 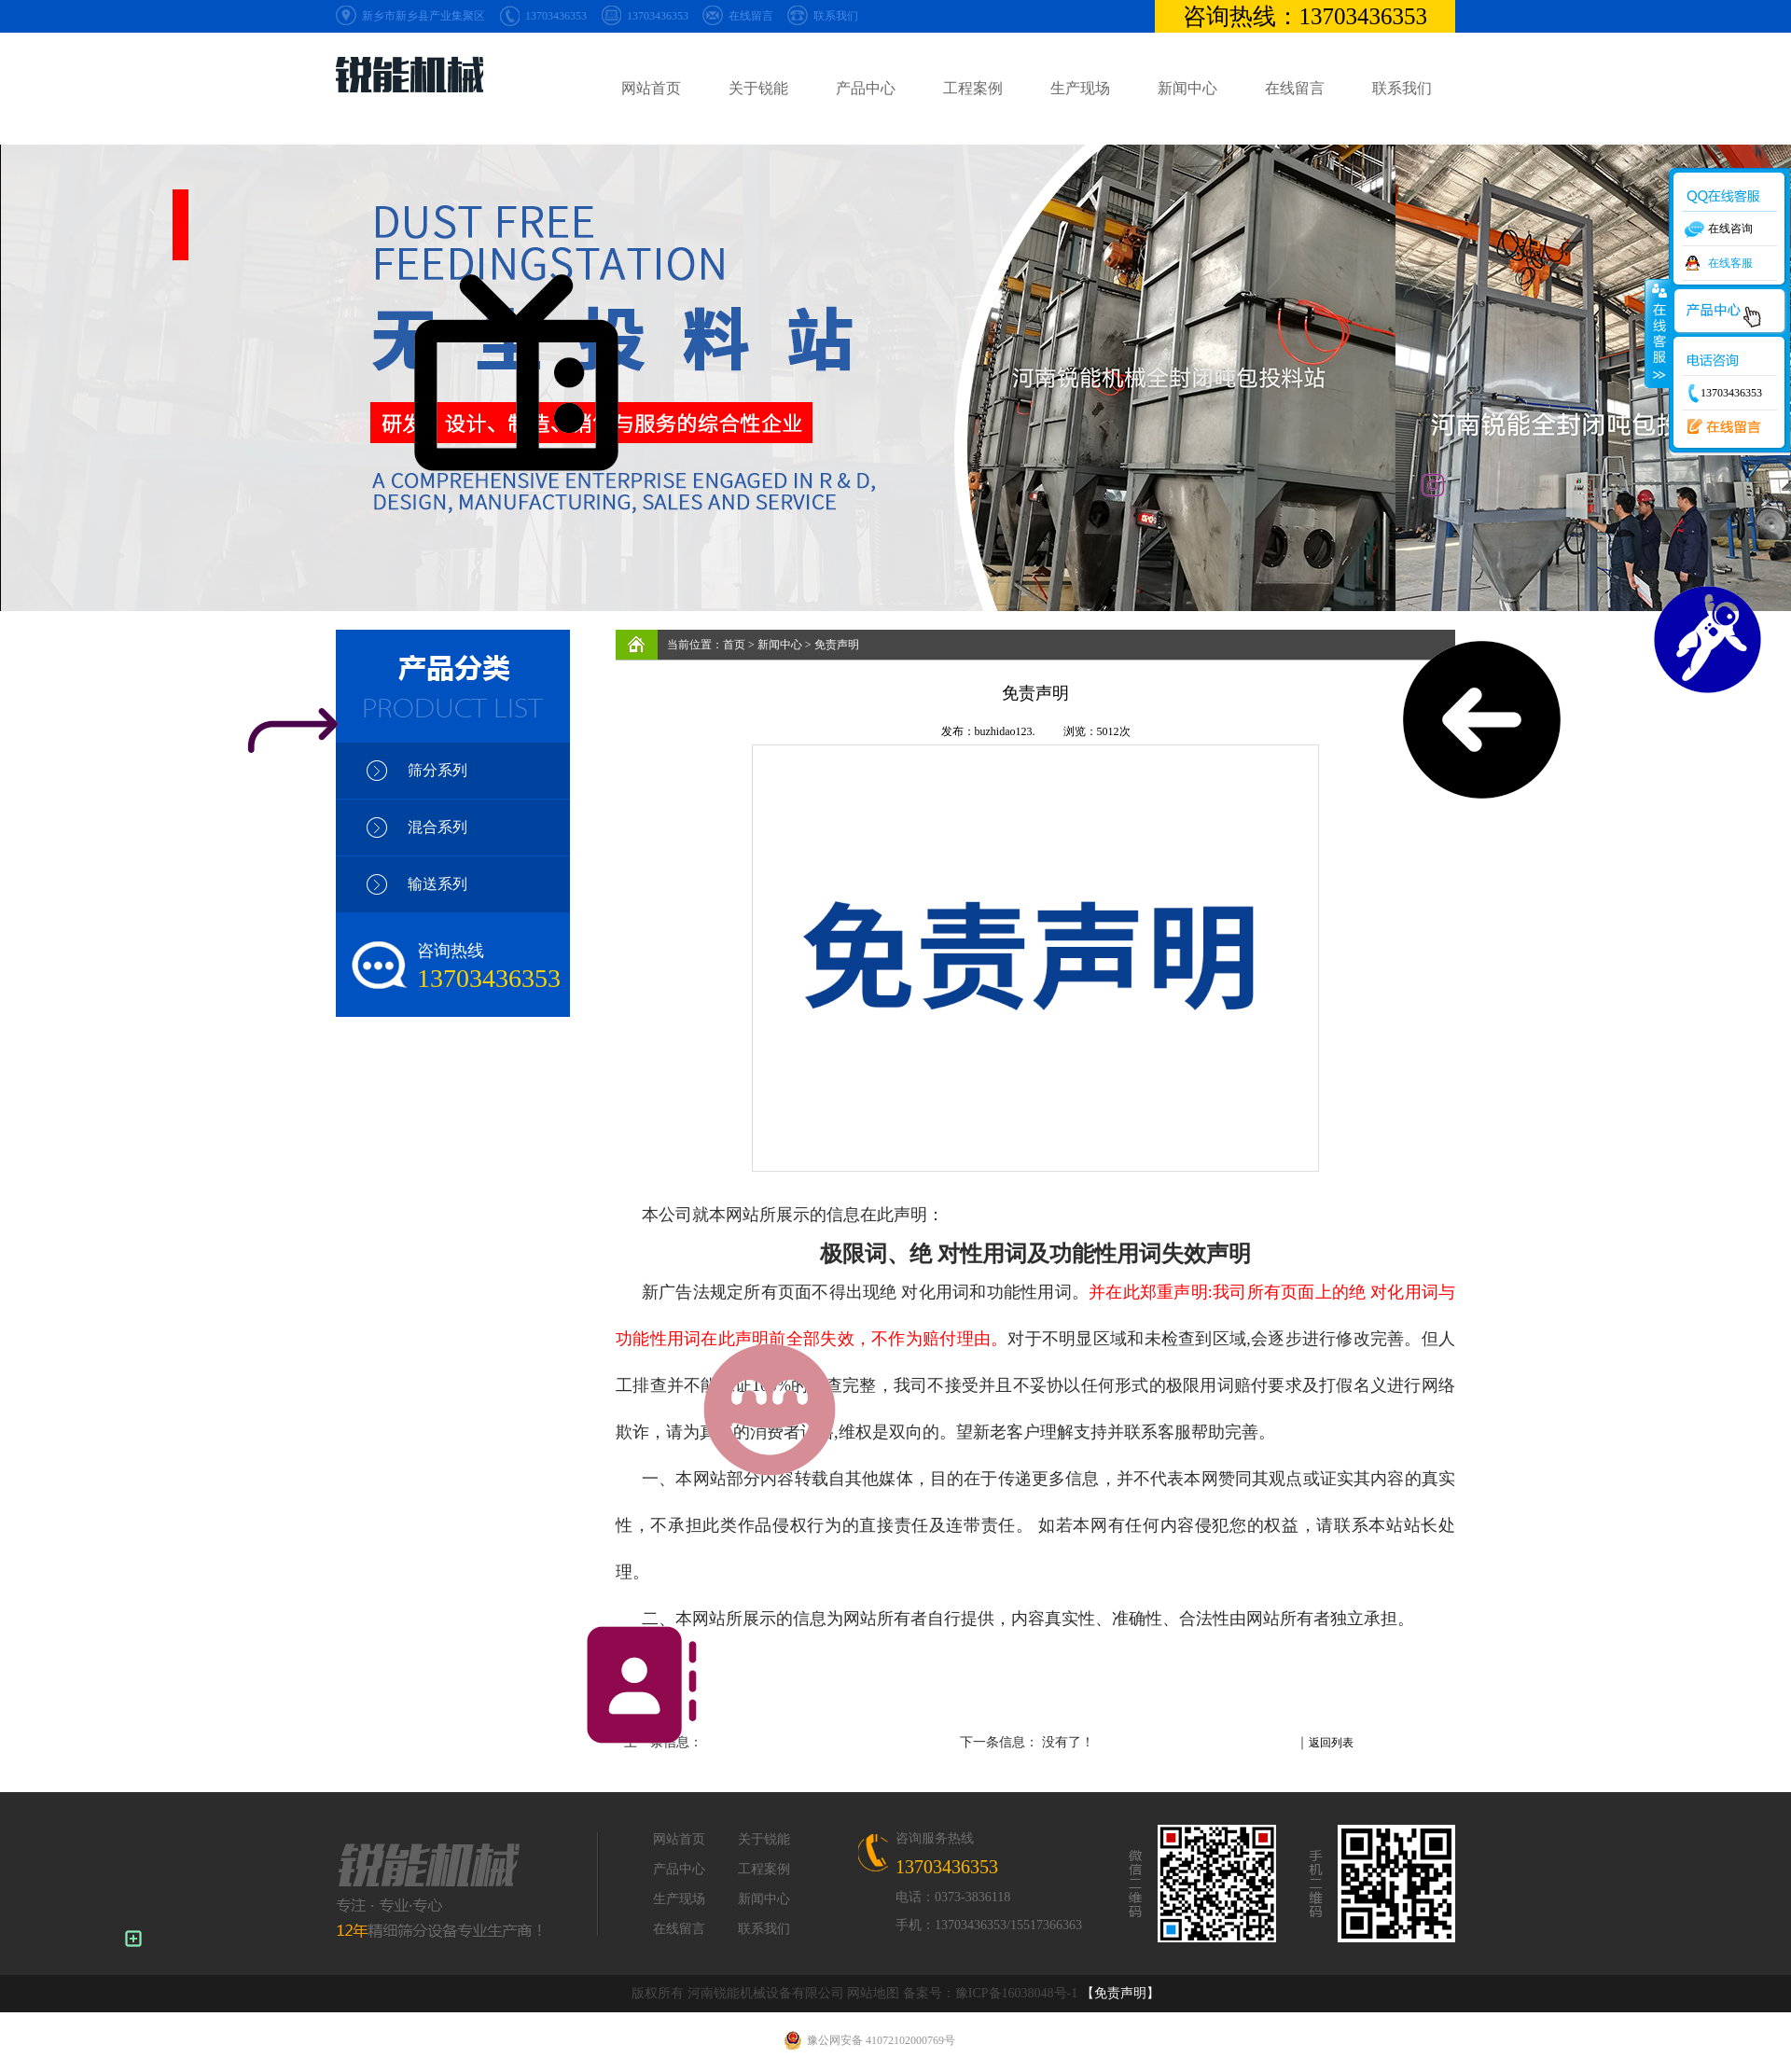 What do you see at coordinates (293, 730) in the screenshot?
I see `forward or share this item` at bounding box center [293, 730].